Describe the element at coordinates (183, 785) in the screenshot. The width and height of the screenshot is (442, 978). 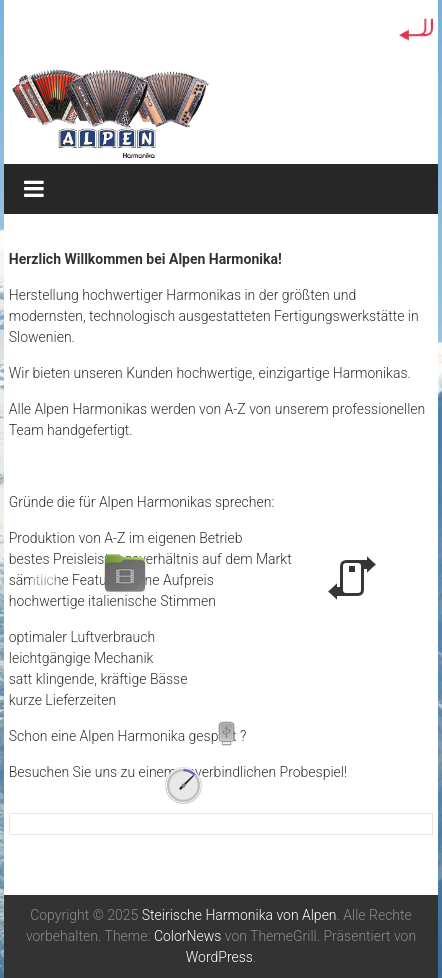
I see `open sysprof system profiler` at that location.